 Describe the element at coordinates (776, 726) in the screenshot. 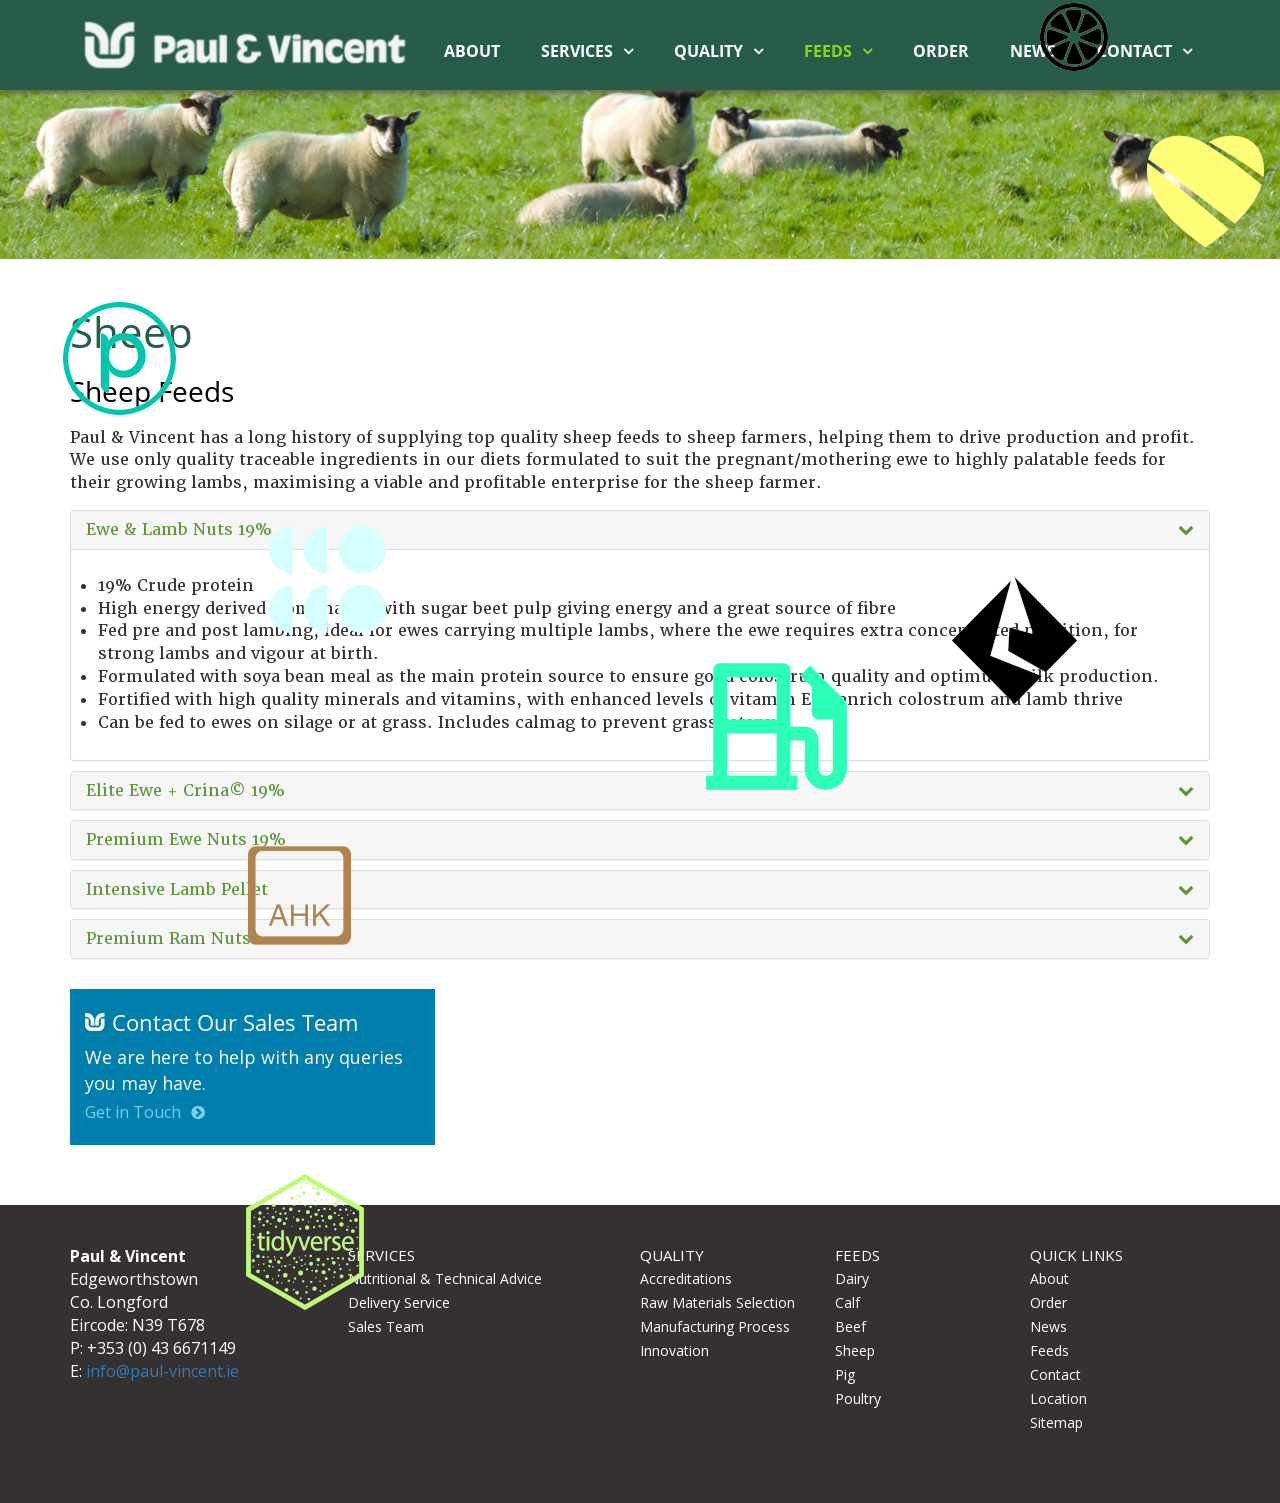

I see `find nearby gas stations` at that location.